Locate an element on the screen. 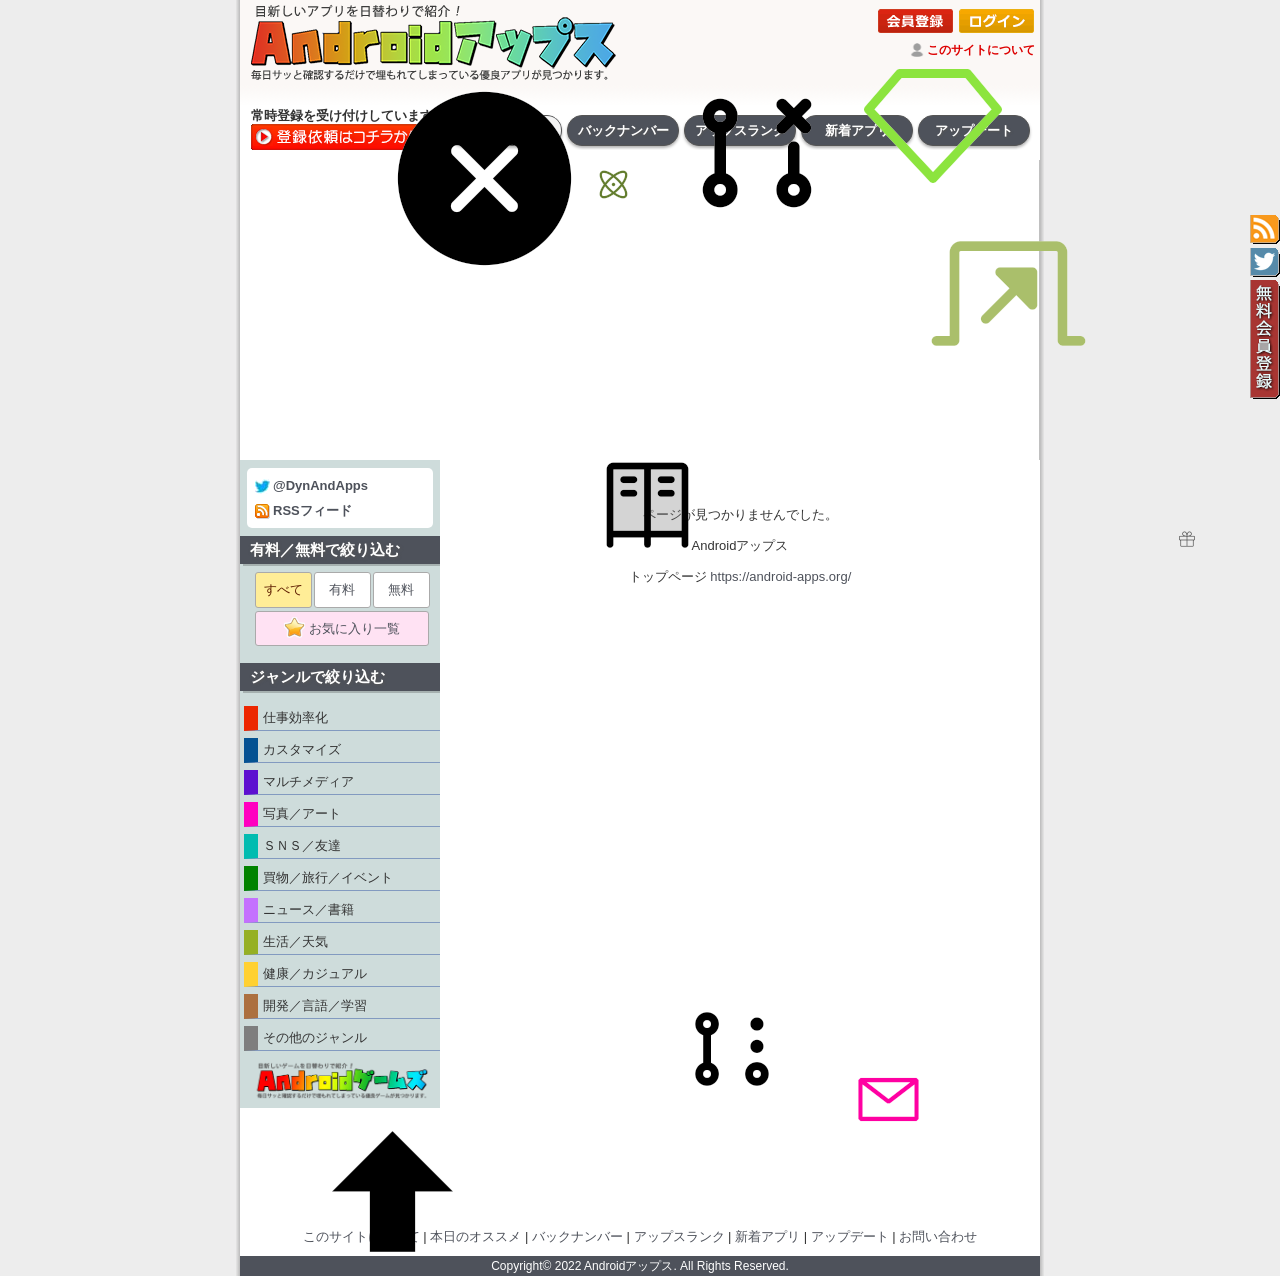  close or dismiss a modal or dialog is located at coordinates (484, 178).